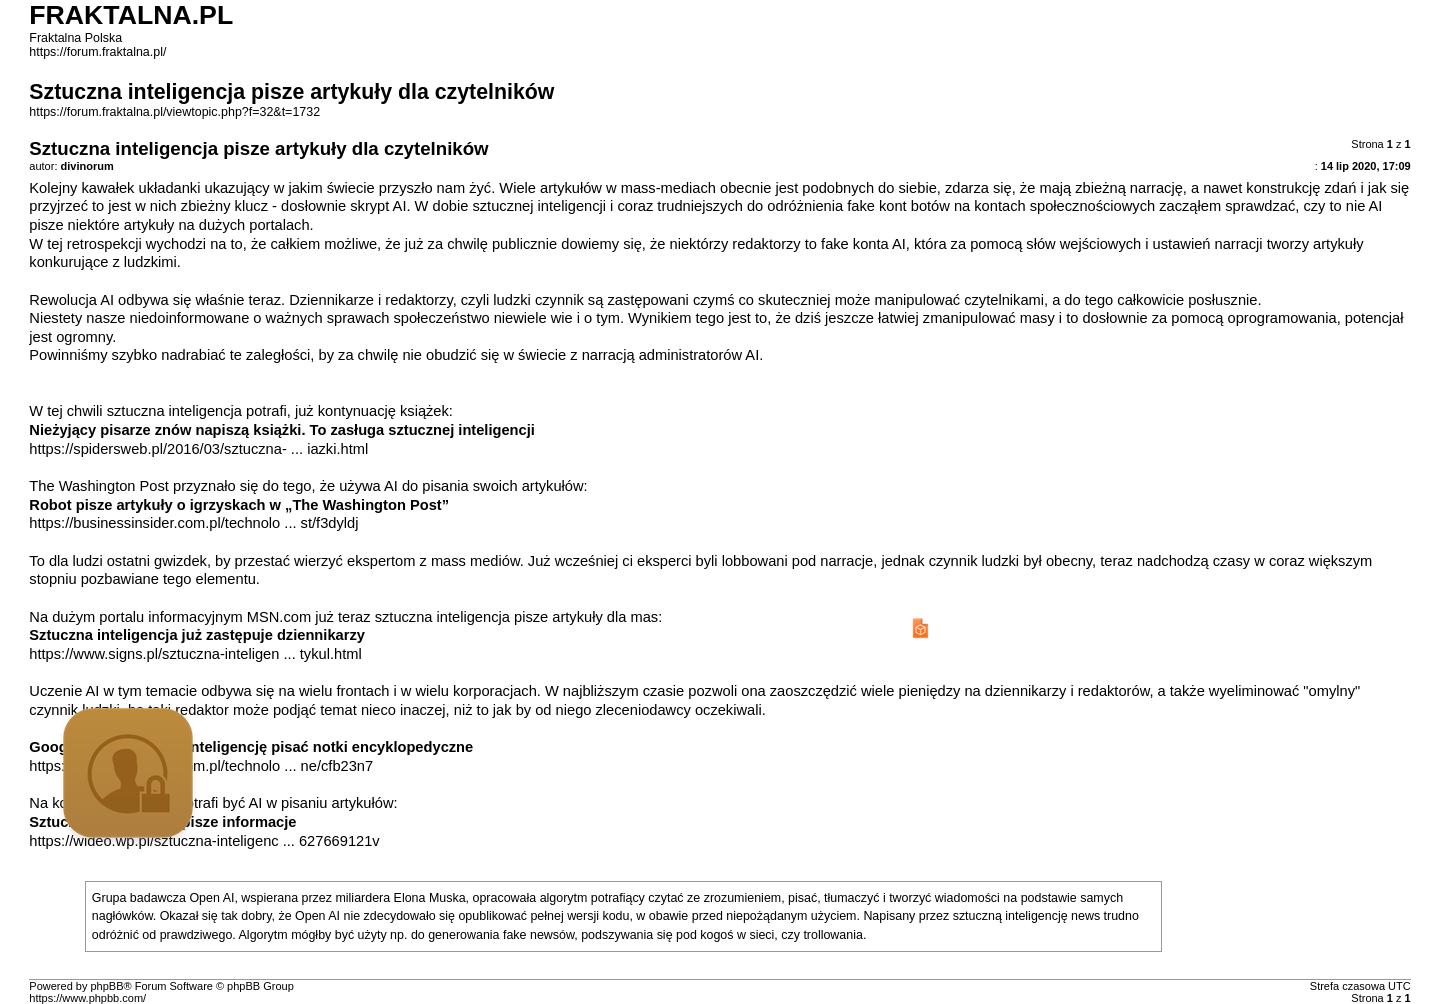  What do you see at coordinates (128, 773) in the screenshot?
I see `configure network information service (NIS) settings` at bounding box center [128, 773].